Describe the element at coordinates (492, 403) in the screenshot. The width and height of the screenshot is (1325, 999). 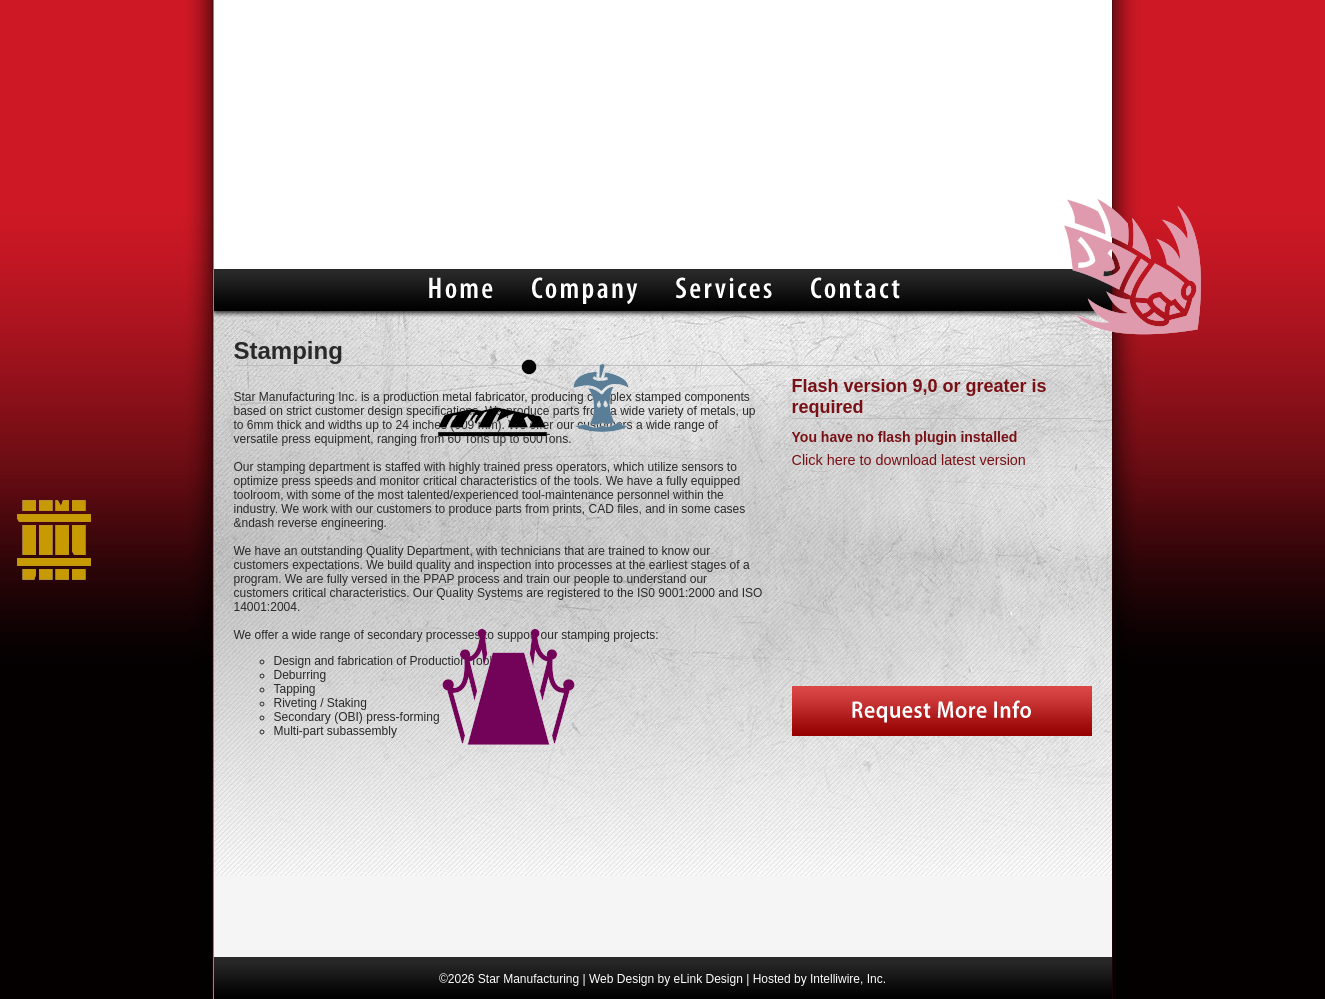
I see `uluru landmark or australian destination` at that location.